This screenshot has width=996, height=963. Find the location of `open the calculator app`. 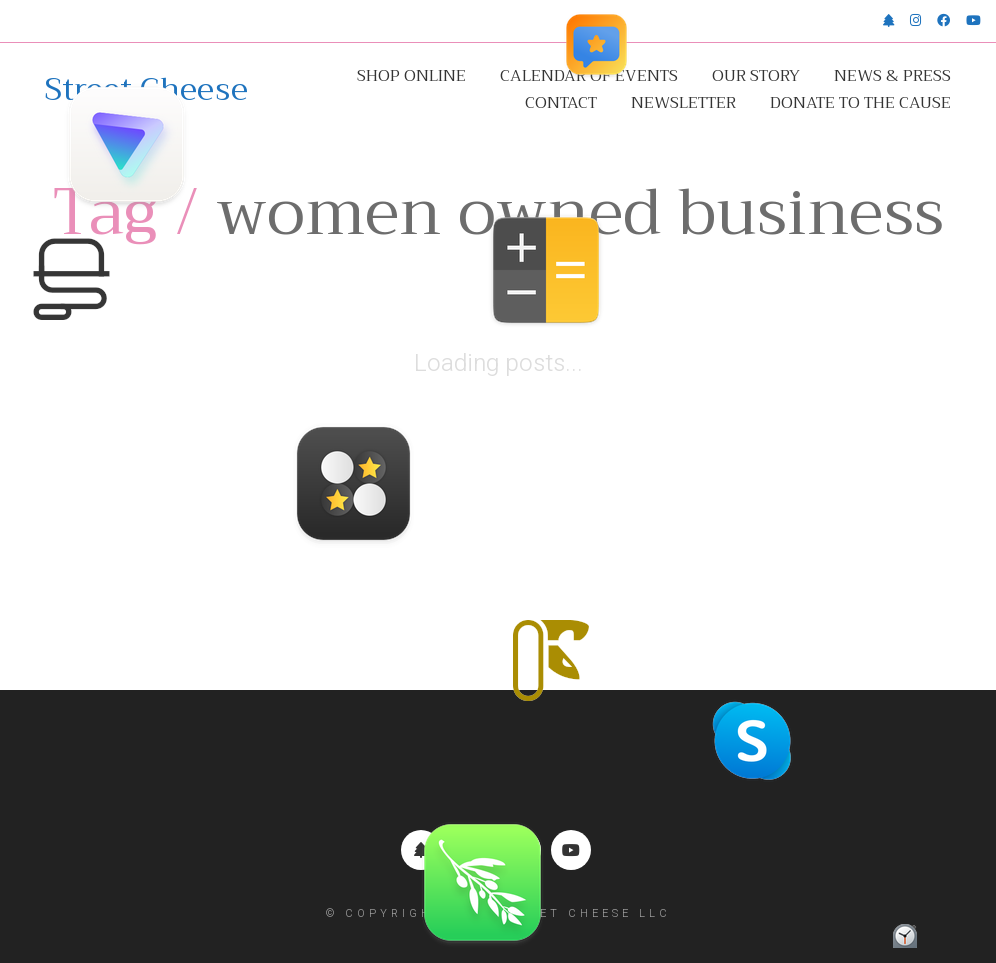

open the calculator app is located at coordinates (546, 270).